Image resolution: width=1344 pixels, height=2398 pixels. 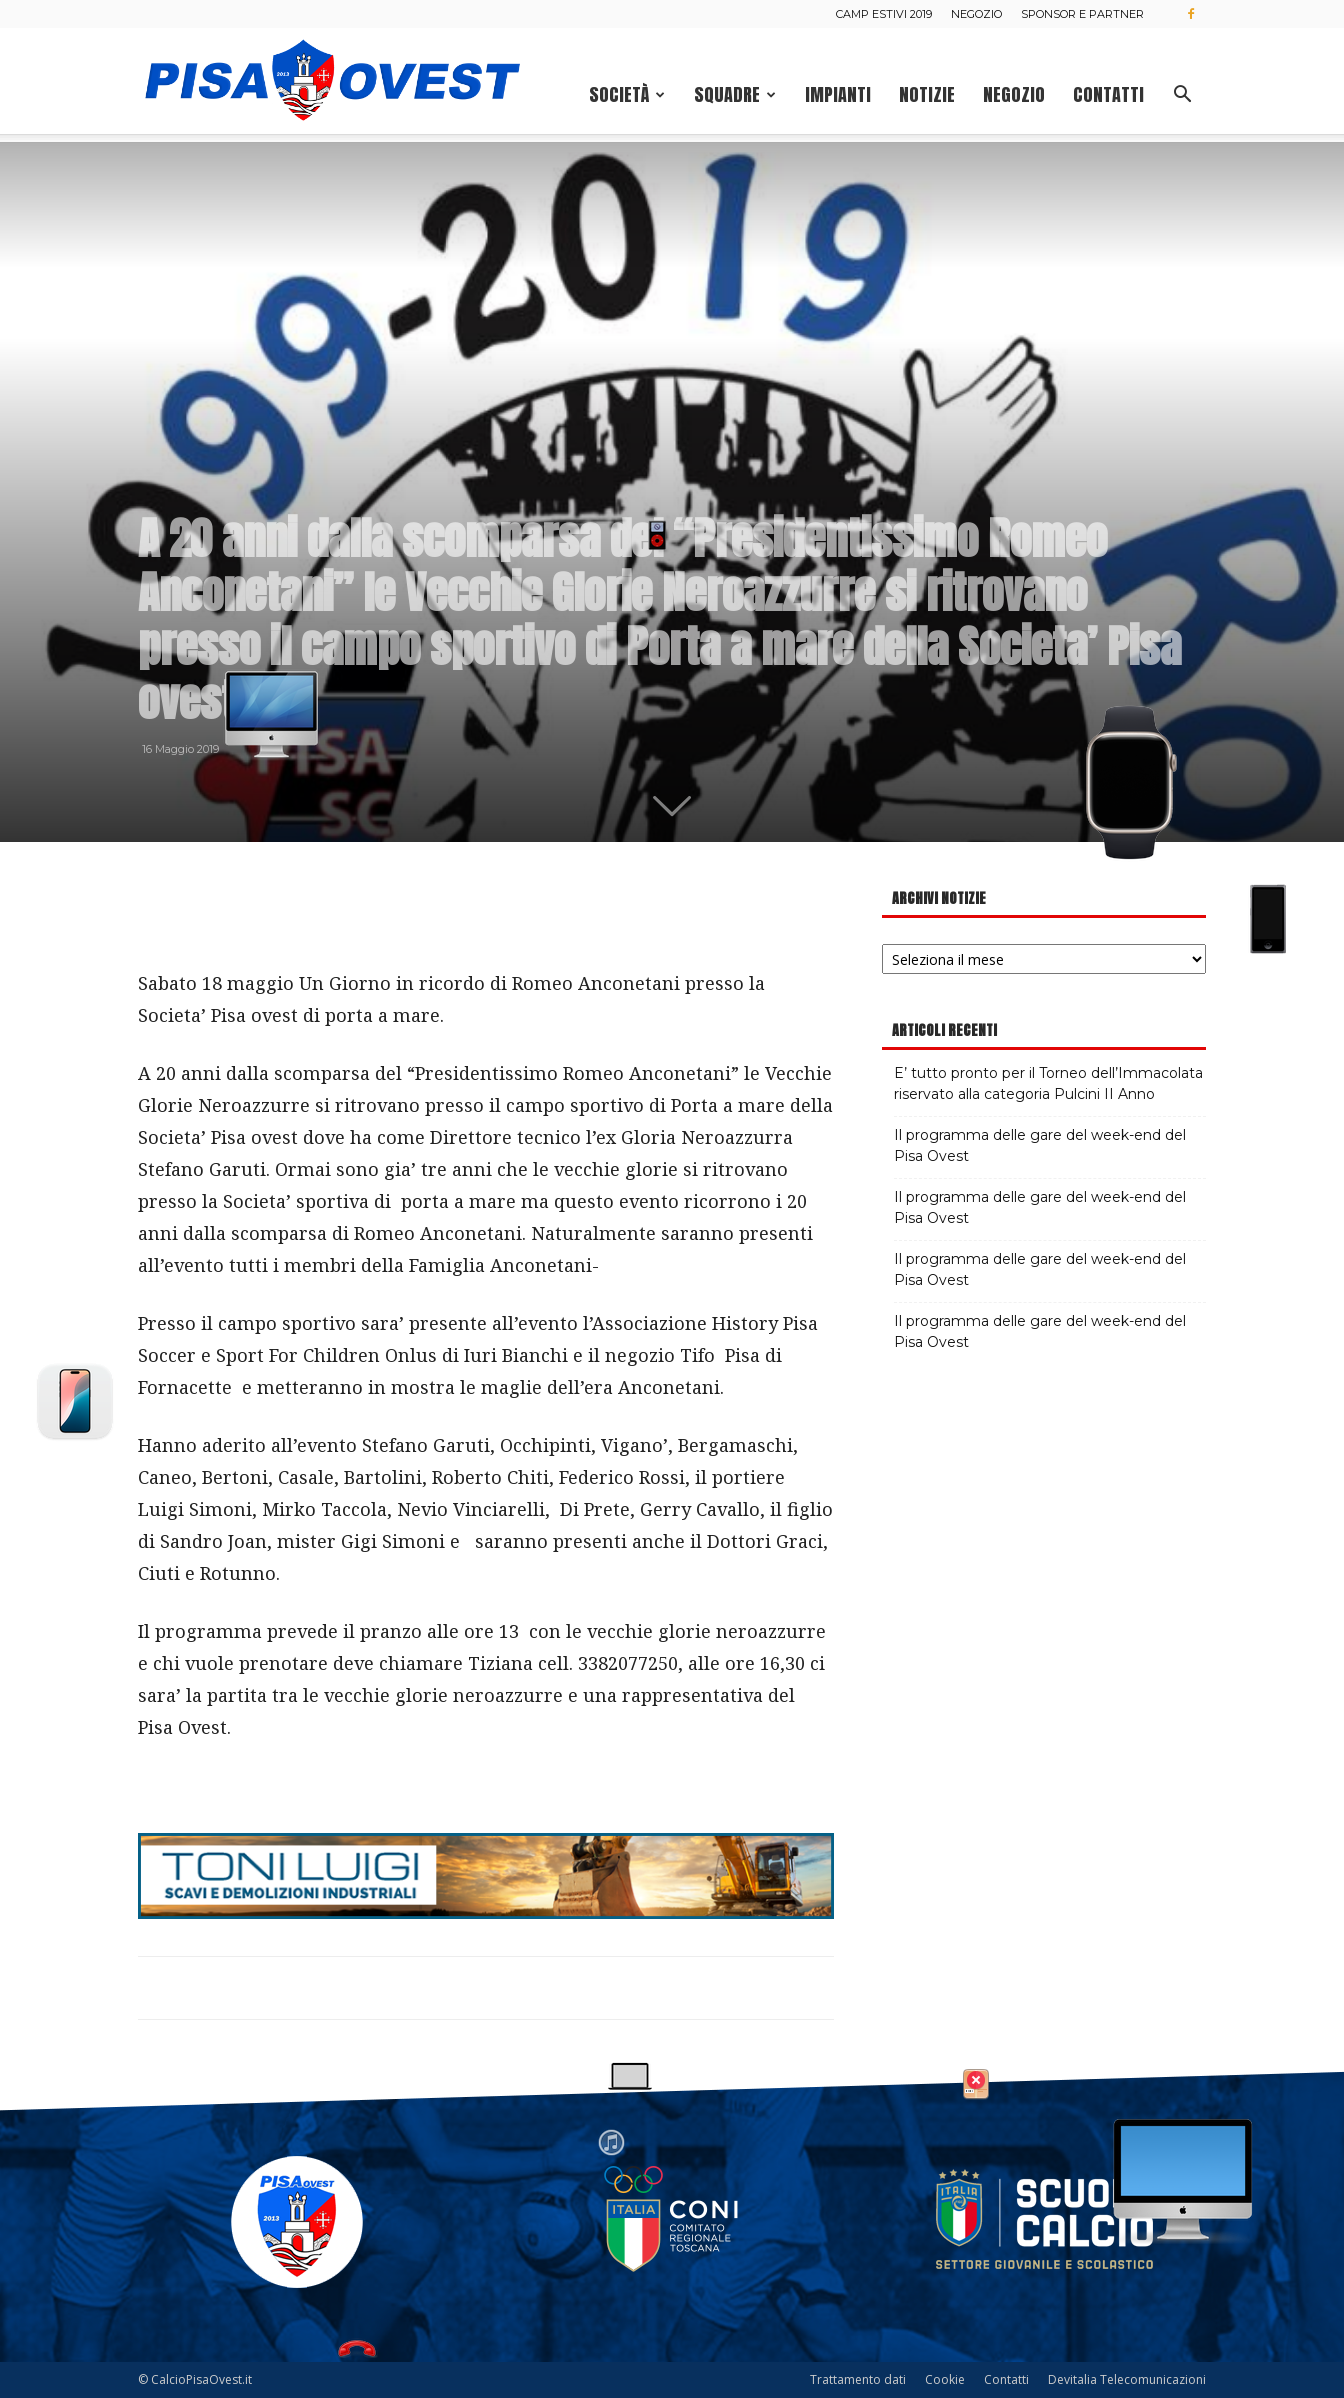 What do you see at coordinates (630, 2076) in the screenshot?
I see `access this device in the sidebar` at bounding box center [630, 2076].